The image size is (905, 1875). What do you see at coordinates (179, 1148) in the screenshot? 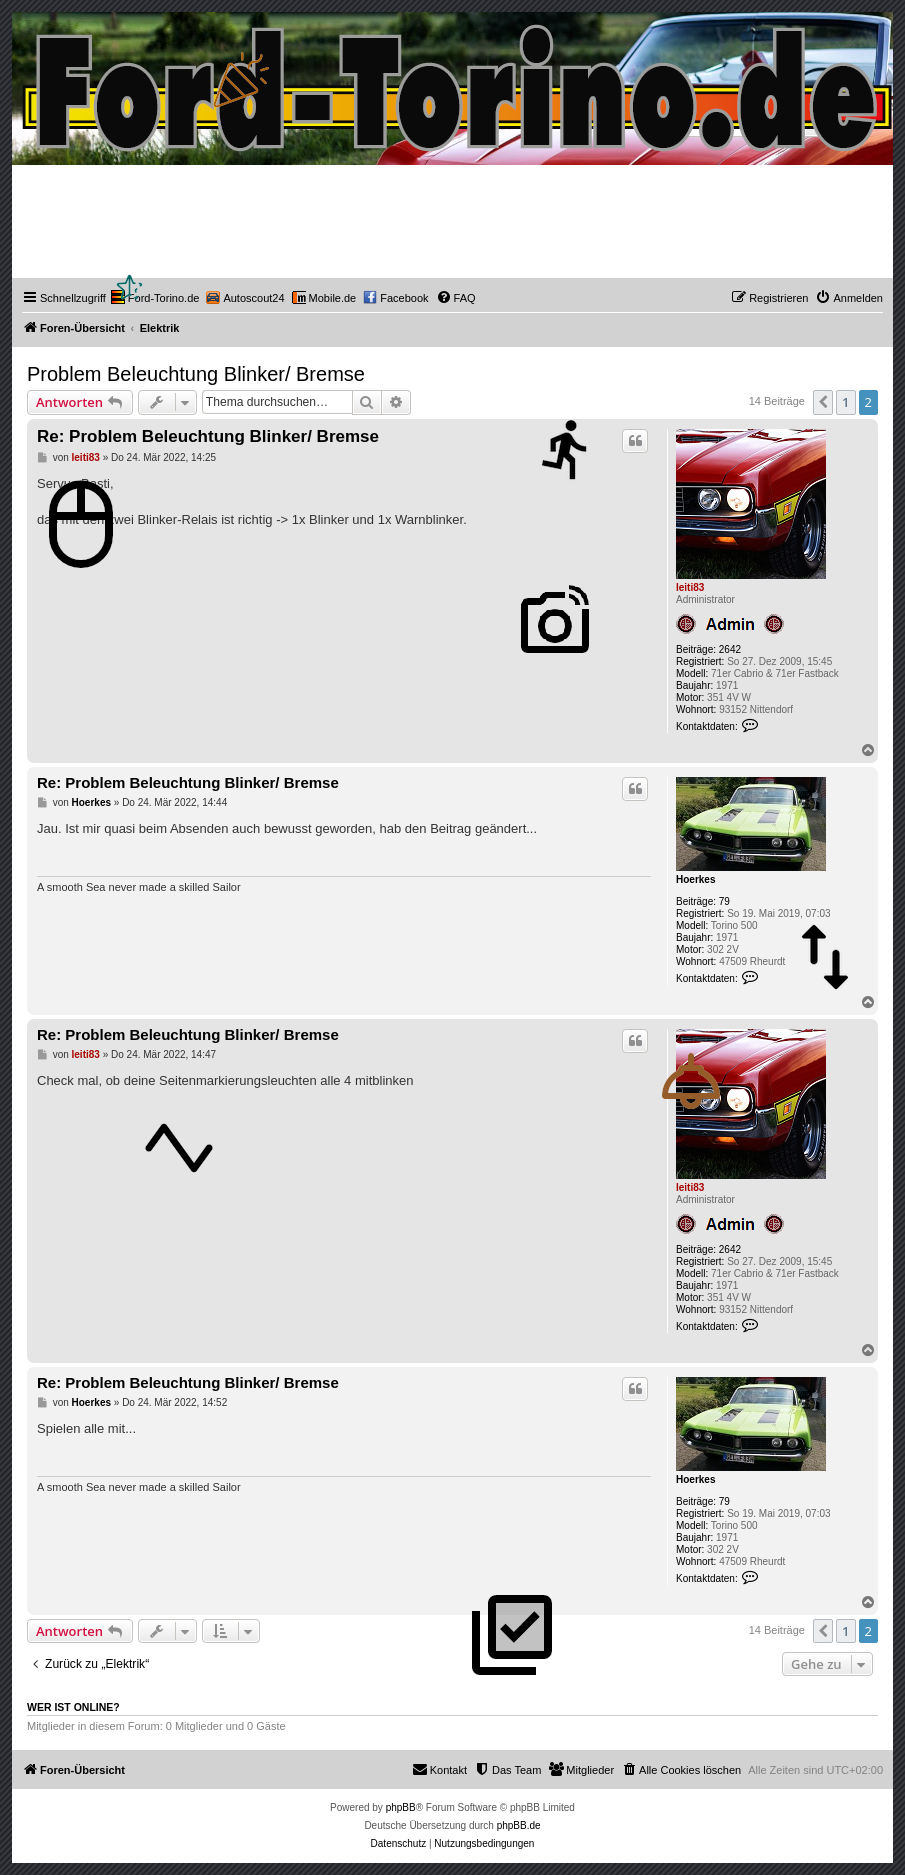
I see `audio or sound wave visualization` at bounding box center [179, 1148].